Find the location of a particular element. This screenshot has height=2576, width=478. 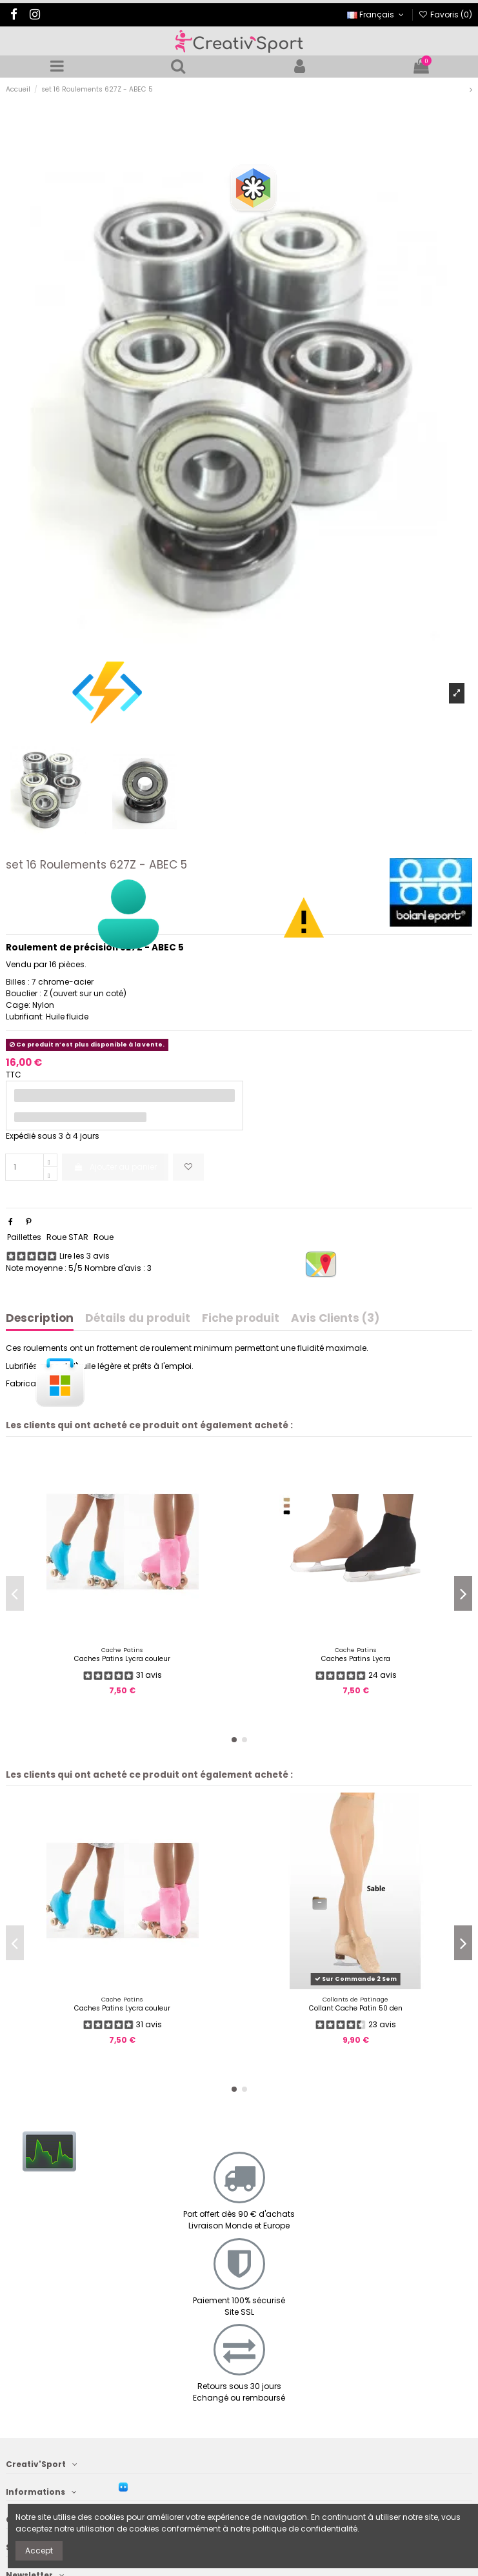

xfce panel separator settings is located at coordinates (123, 2487).